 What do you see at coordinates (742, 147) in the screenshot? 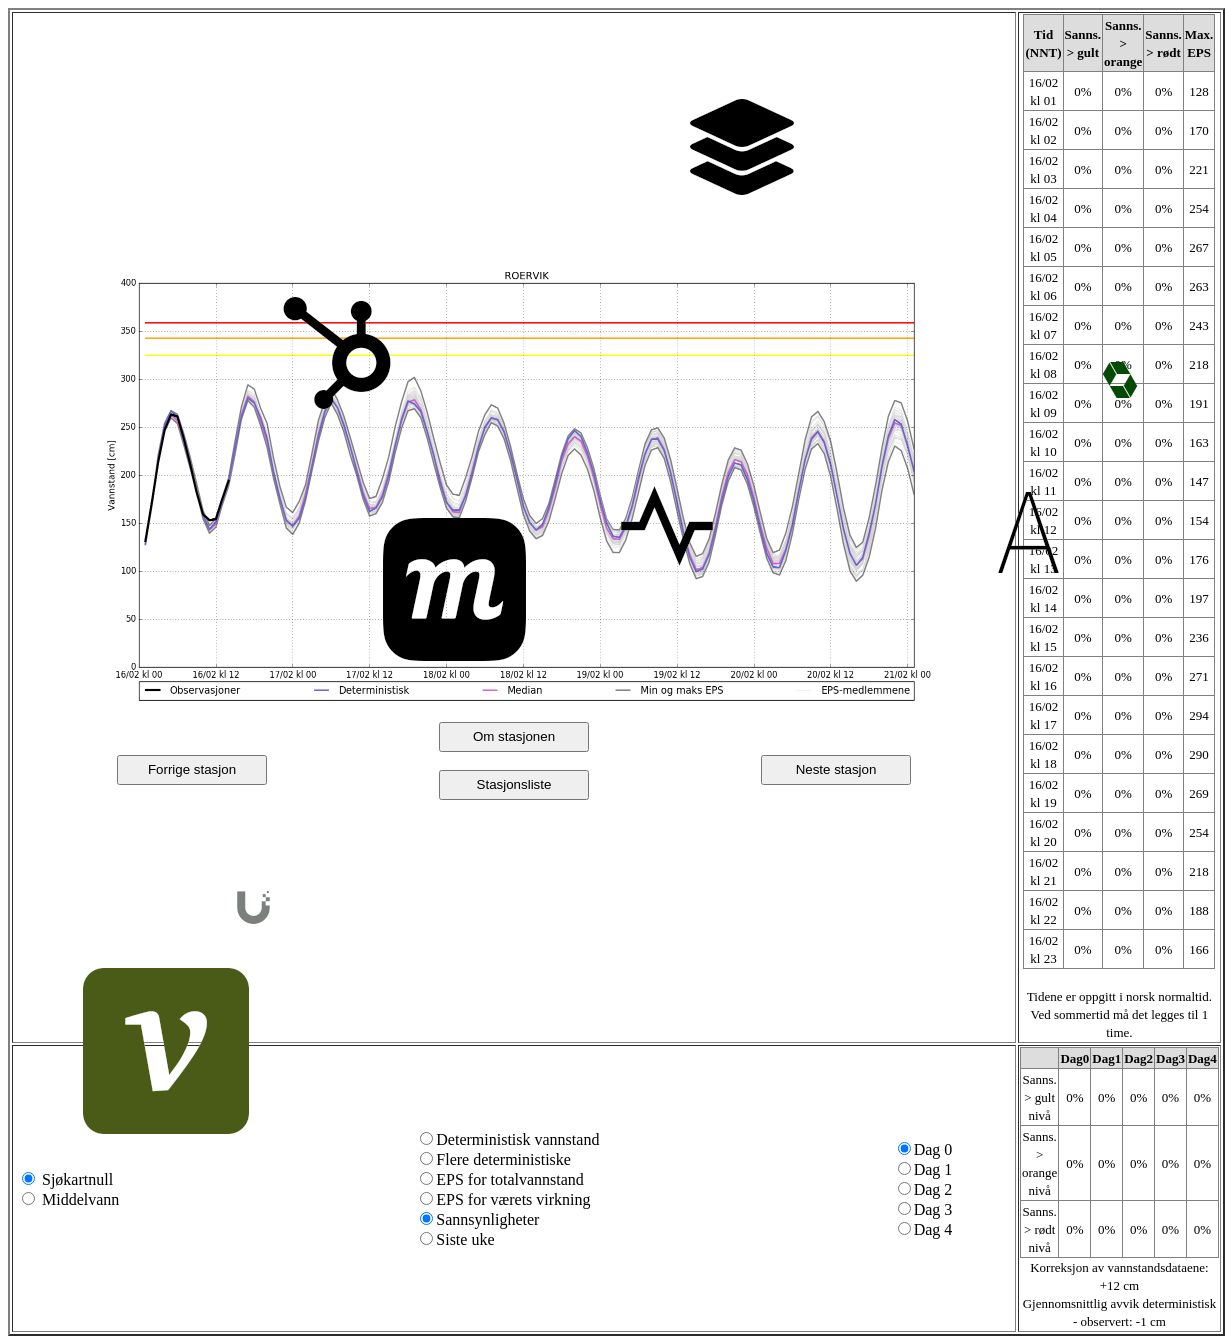
I see `open onlyoffice application` at bounding box center [742, 147].